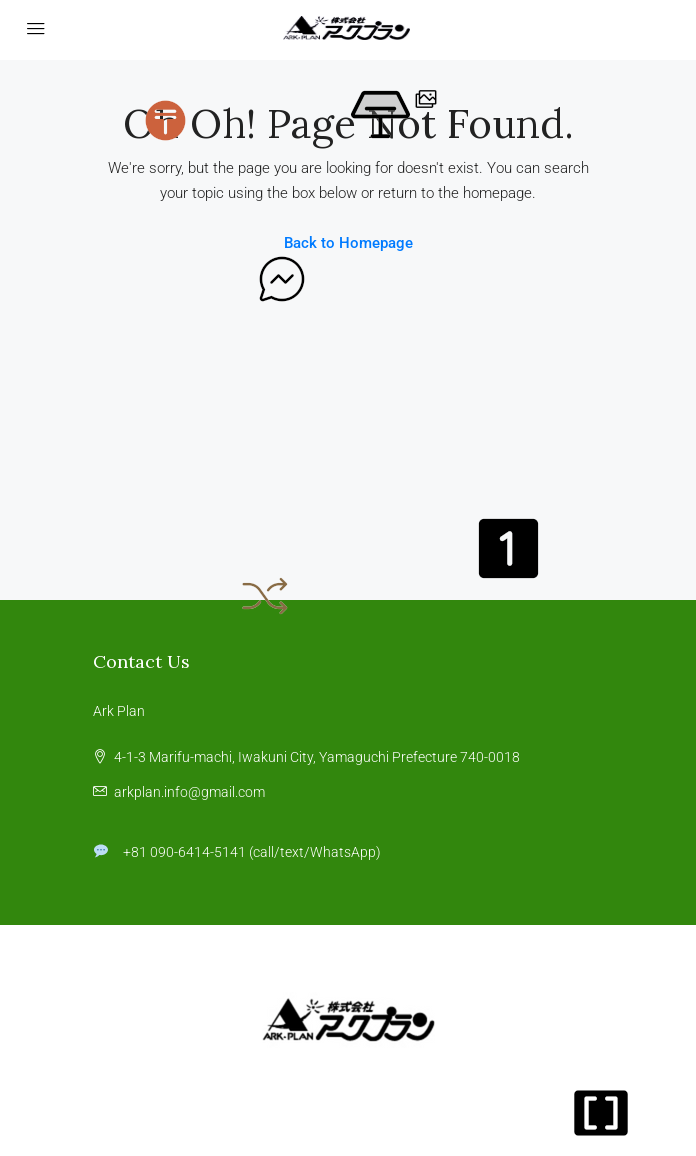  What do you see at coordinates (380, 114) in the screenshot?
I see `access presentation or speaker mode` at bounding box center [380, 114].